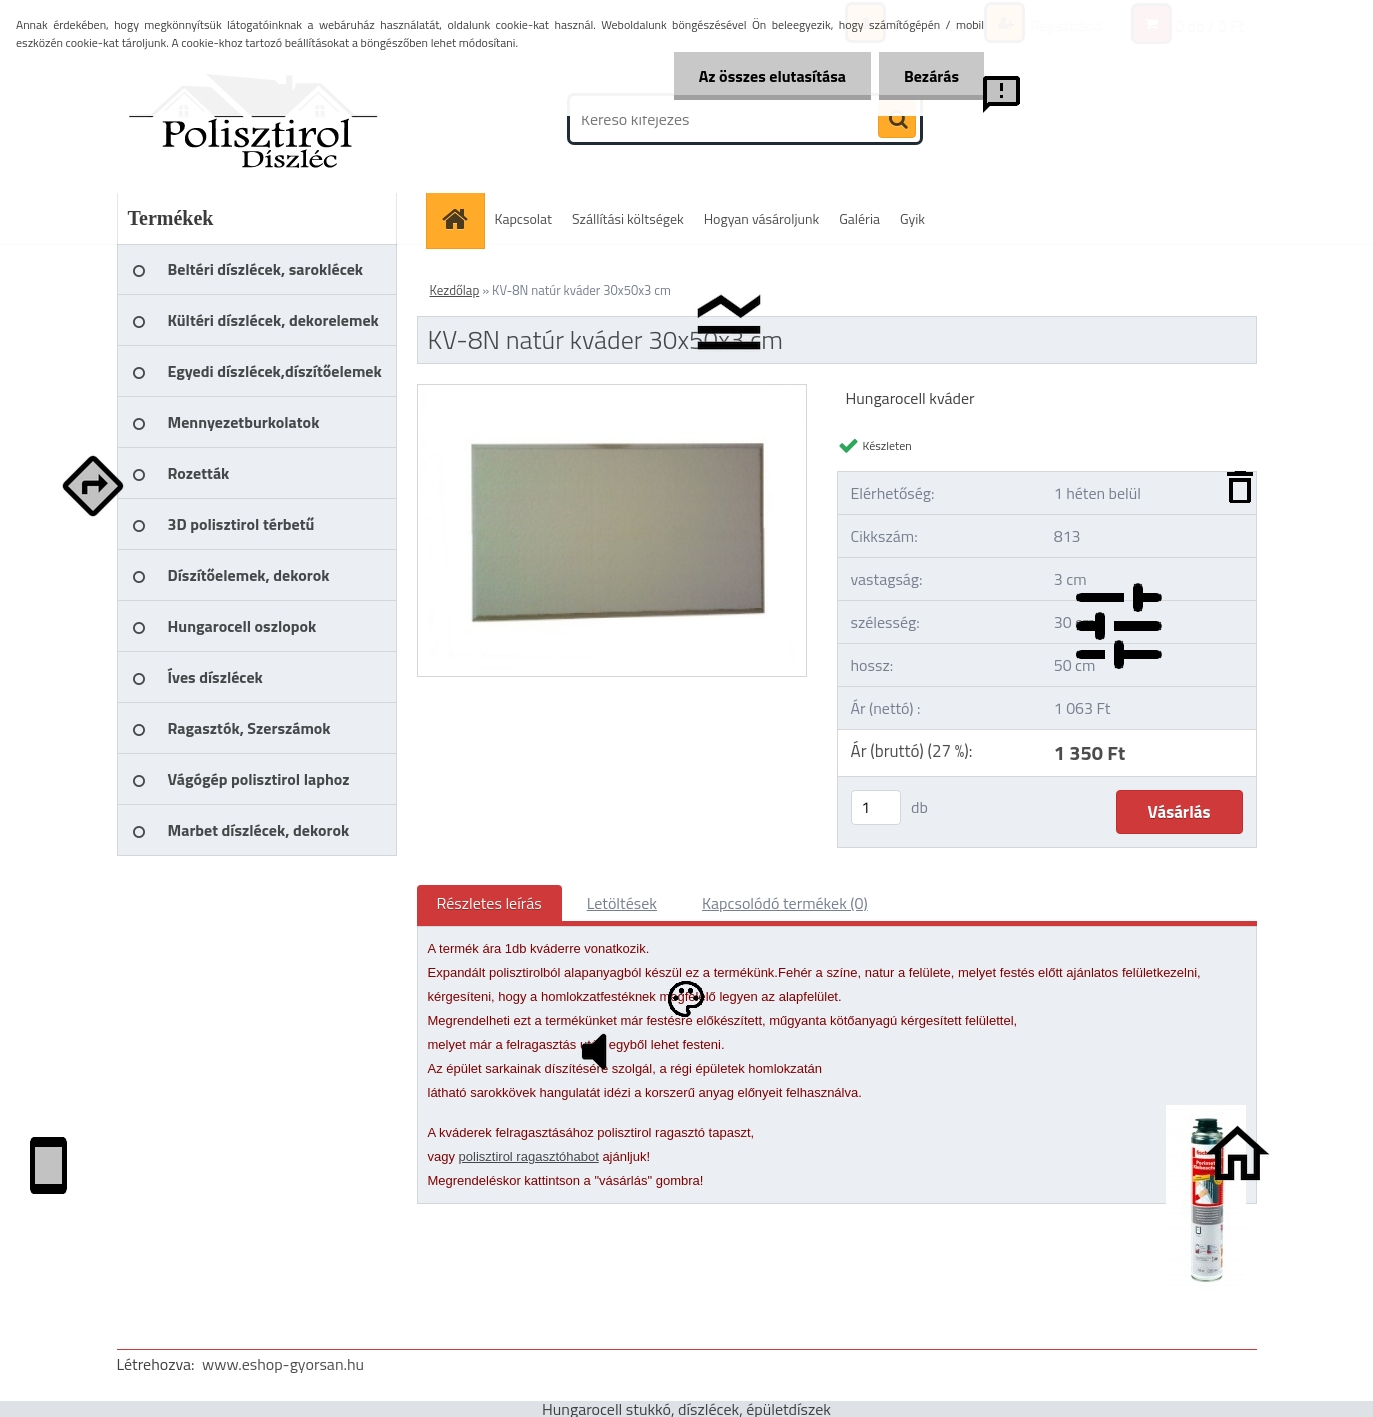 The image size is (1373, 1417). Describe the element at coordinates (1240, 487) in the screenshot. I see `delete selected item` at that location.